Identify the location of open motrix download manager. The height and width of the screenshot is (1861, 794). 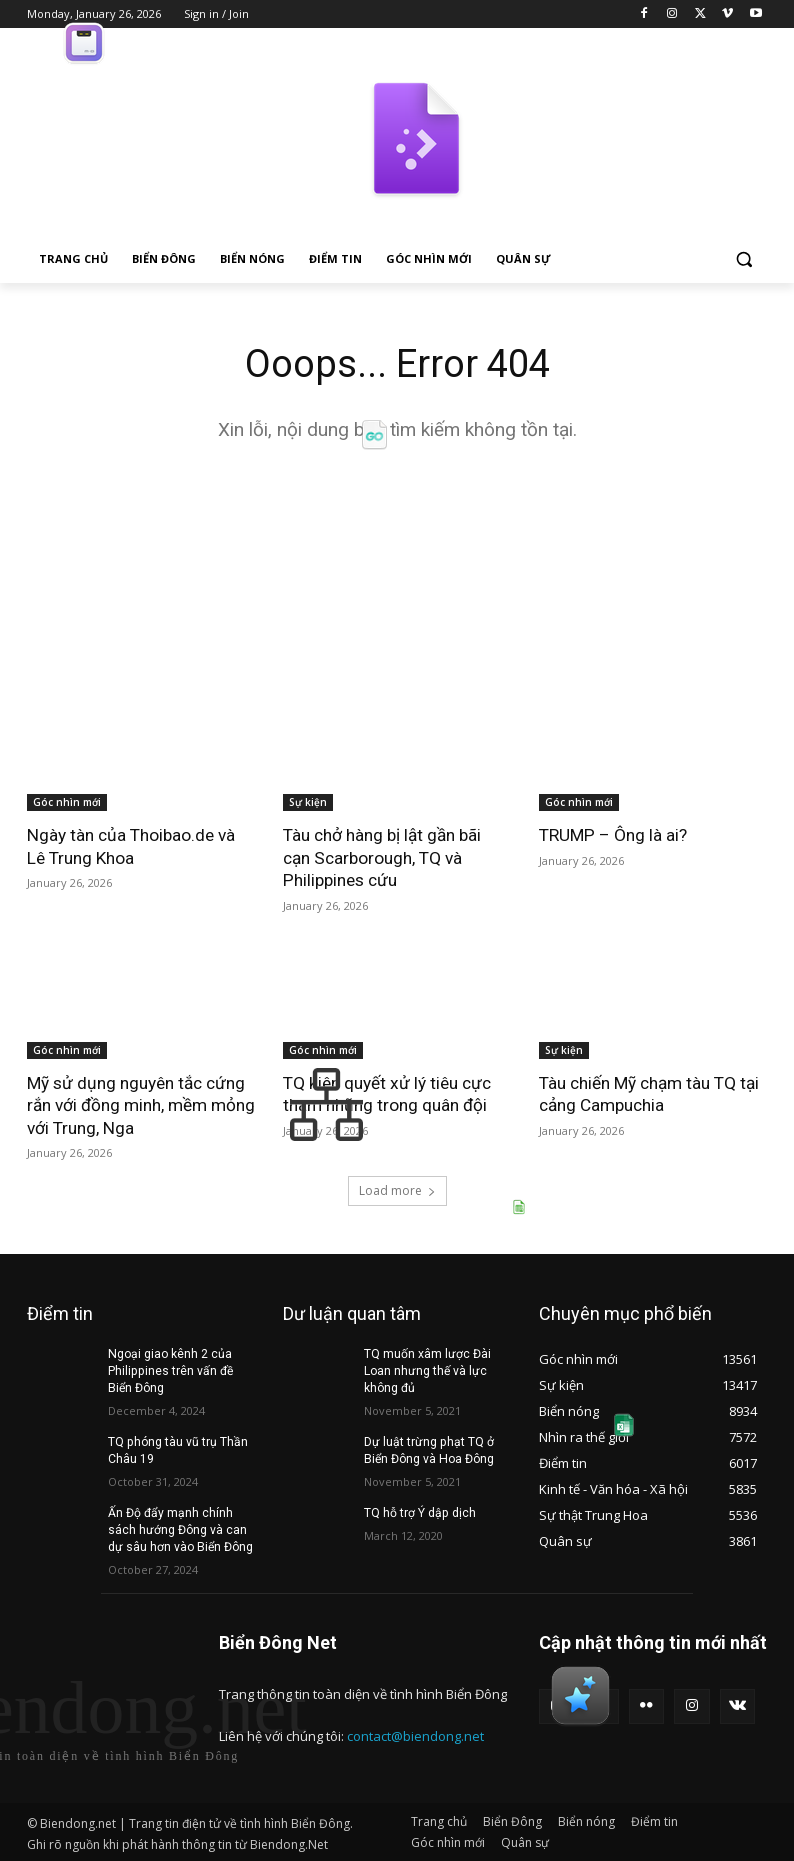
(84, 43).